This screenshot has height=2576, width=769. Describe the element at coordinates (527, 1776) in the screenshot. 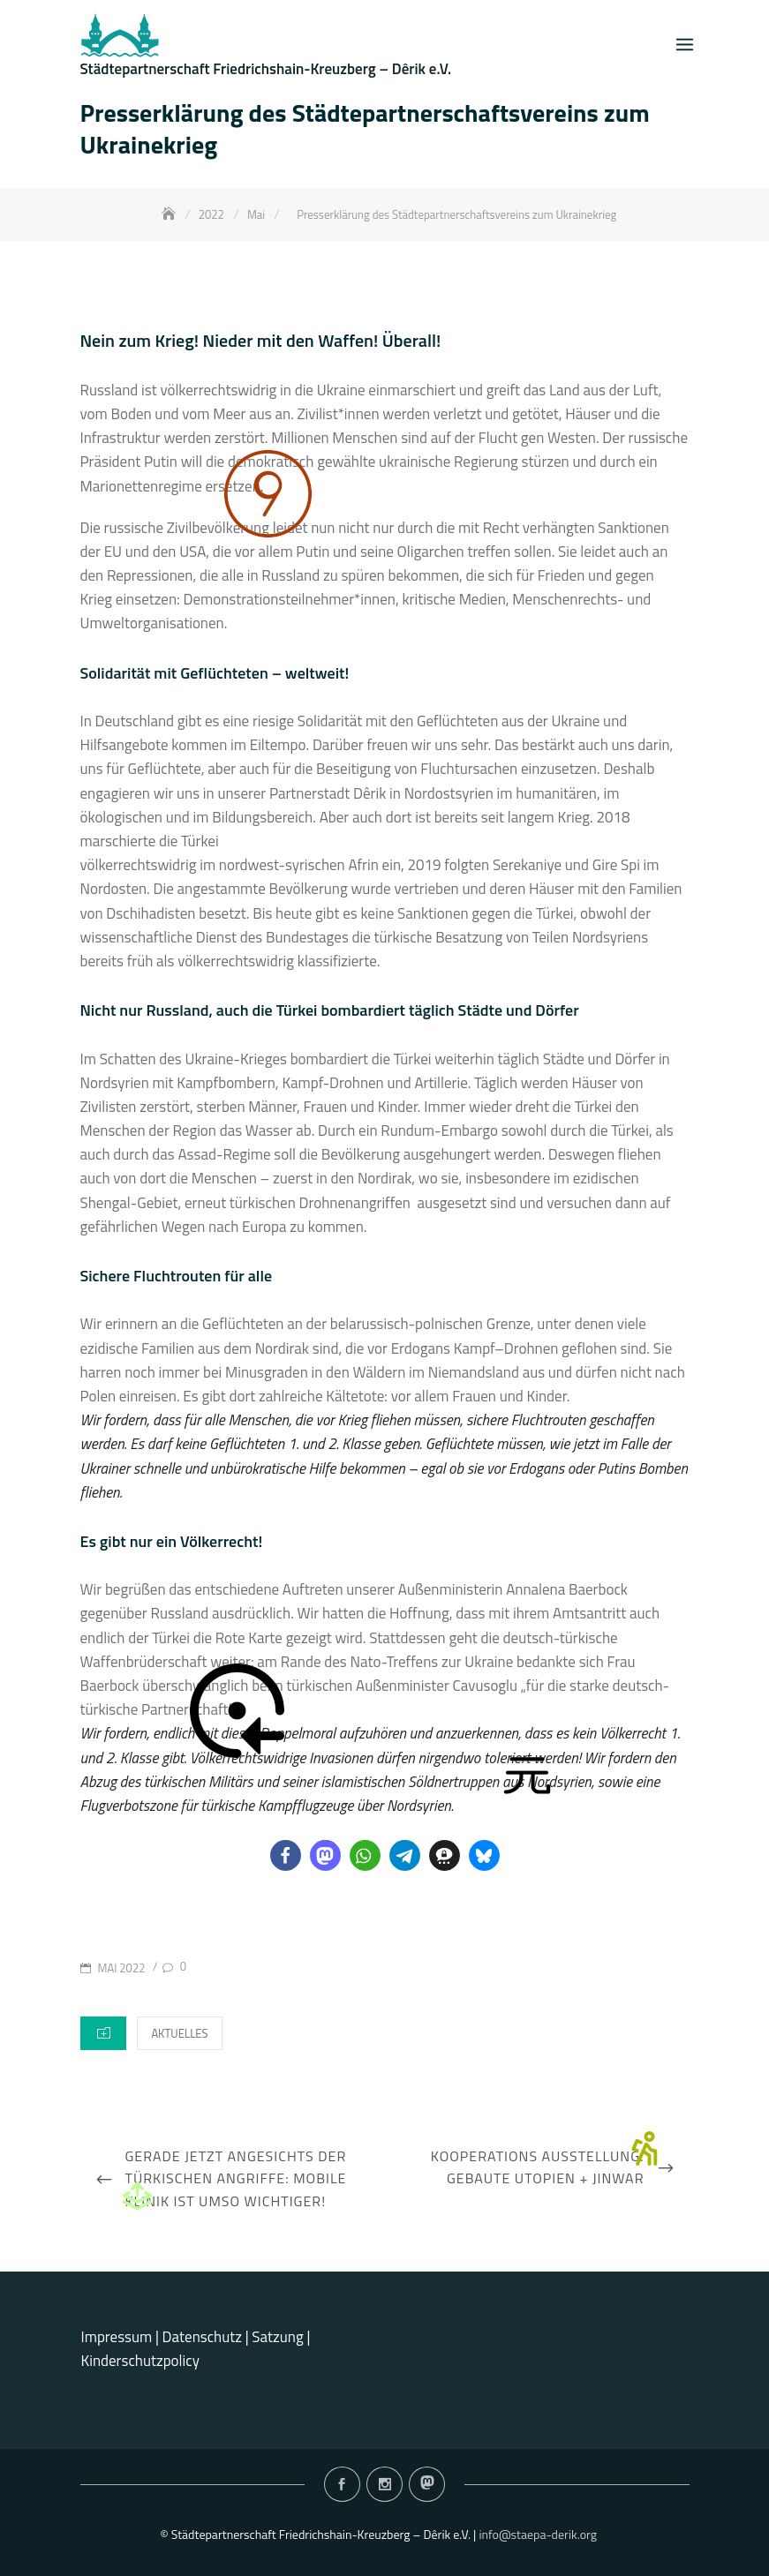

I see `view prices in chinese yuan` at that location.